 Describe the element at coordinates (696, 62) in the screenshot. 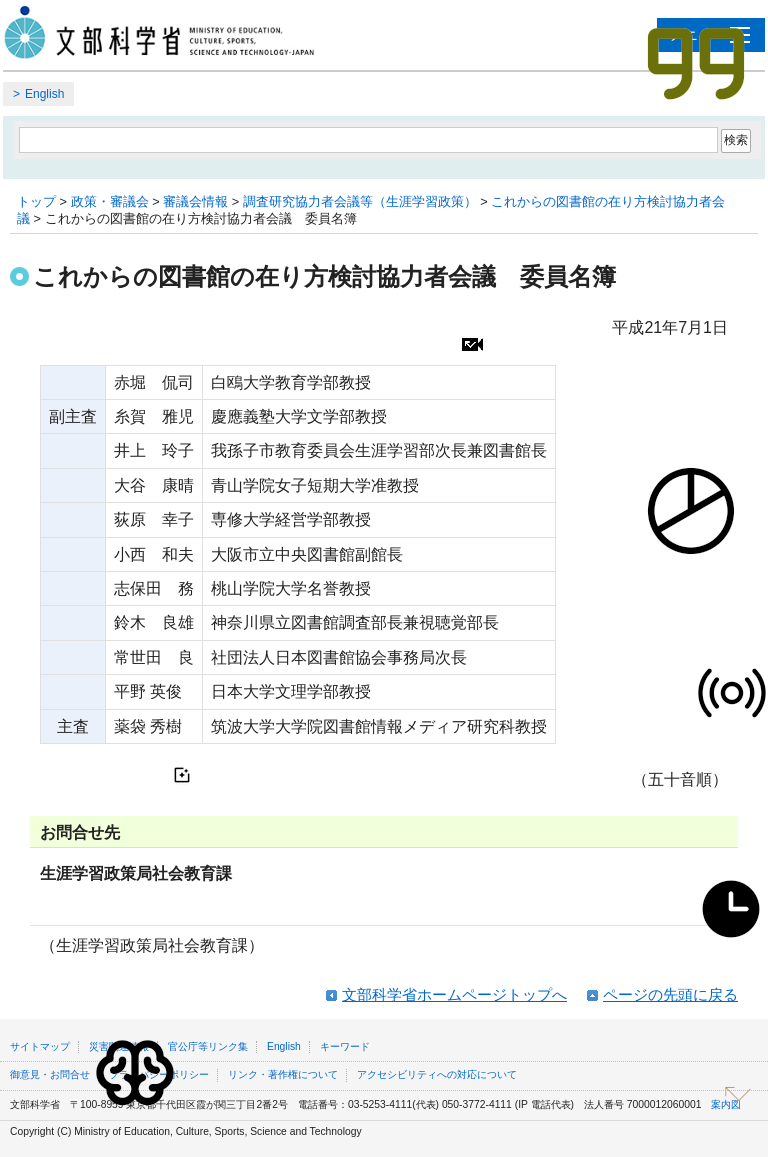

I see `view testimonials or customer quotes` at that location.